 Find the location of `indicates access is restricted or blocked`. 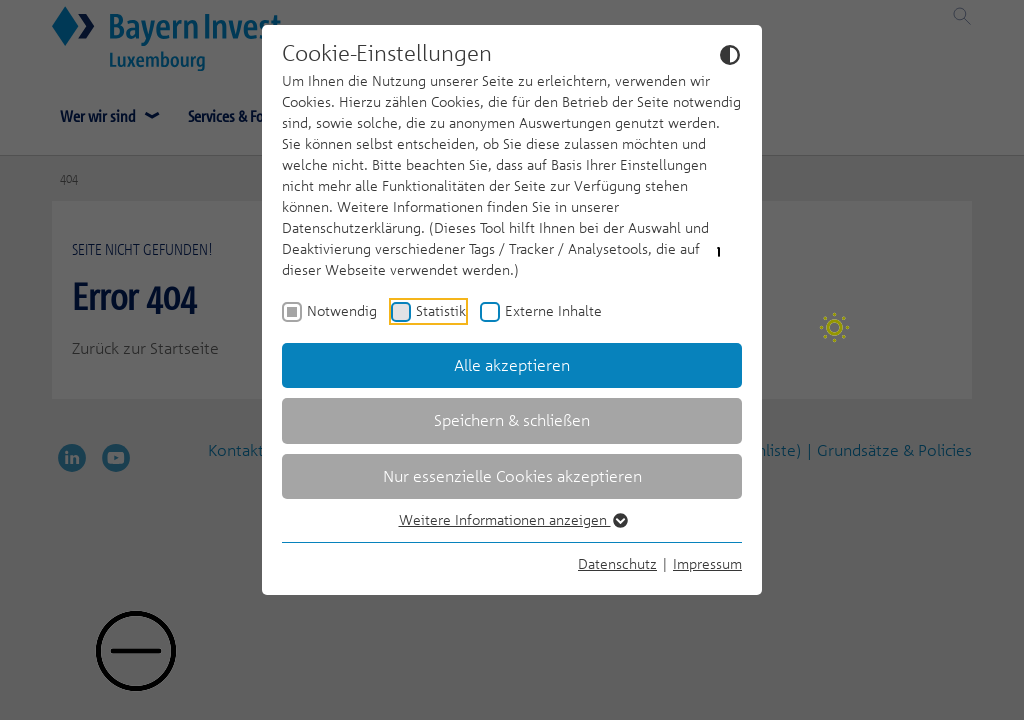

indicates access is restricted or blocked is located at coordinates (136, 651).